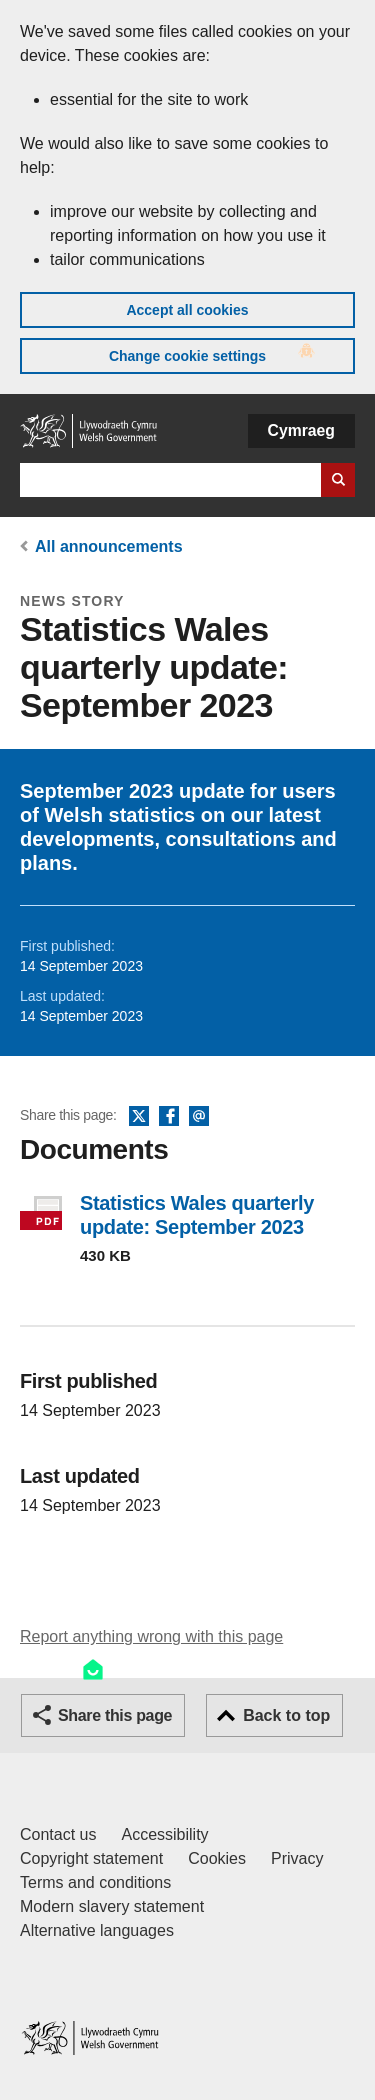 This screenshot has height=2100, width=375. I want to click on return to home screen, so click(93, 1670).